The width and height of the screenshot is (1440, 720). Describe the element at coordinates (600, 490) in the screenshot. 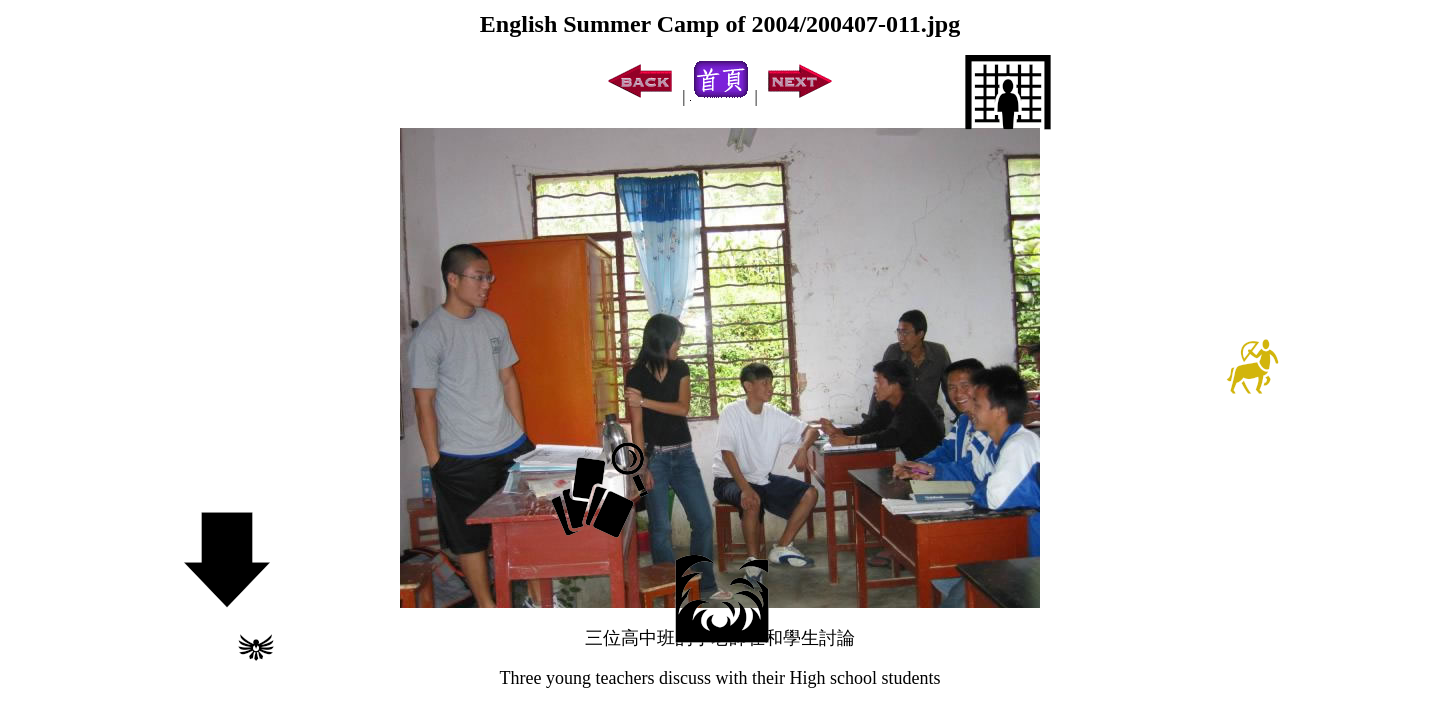

I see `select a card from your hand` at that location.